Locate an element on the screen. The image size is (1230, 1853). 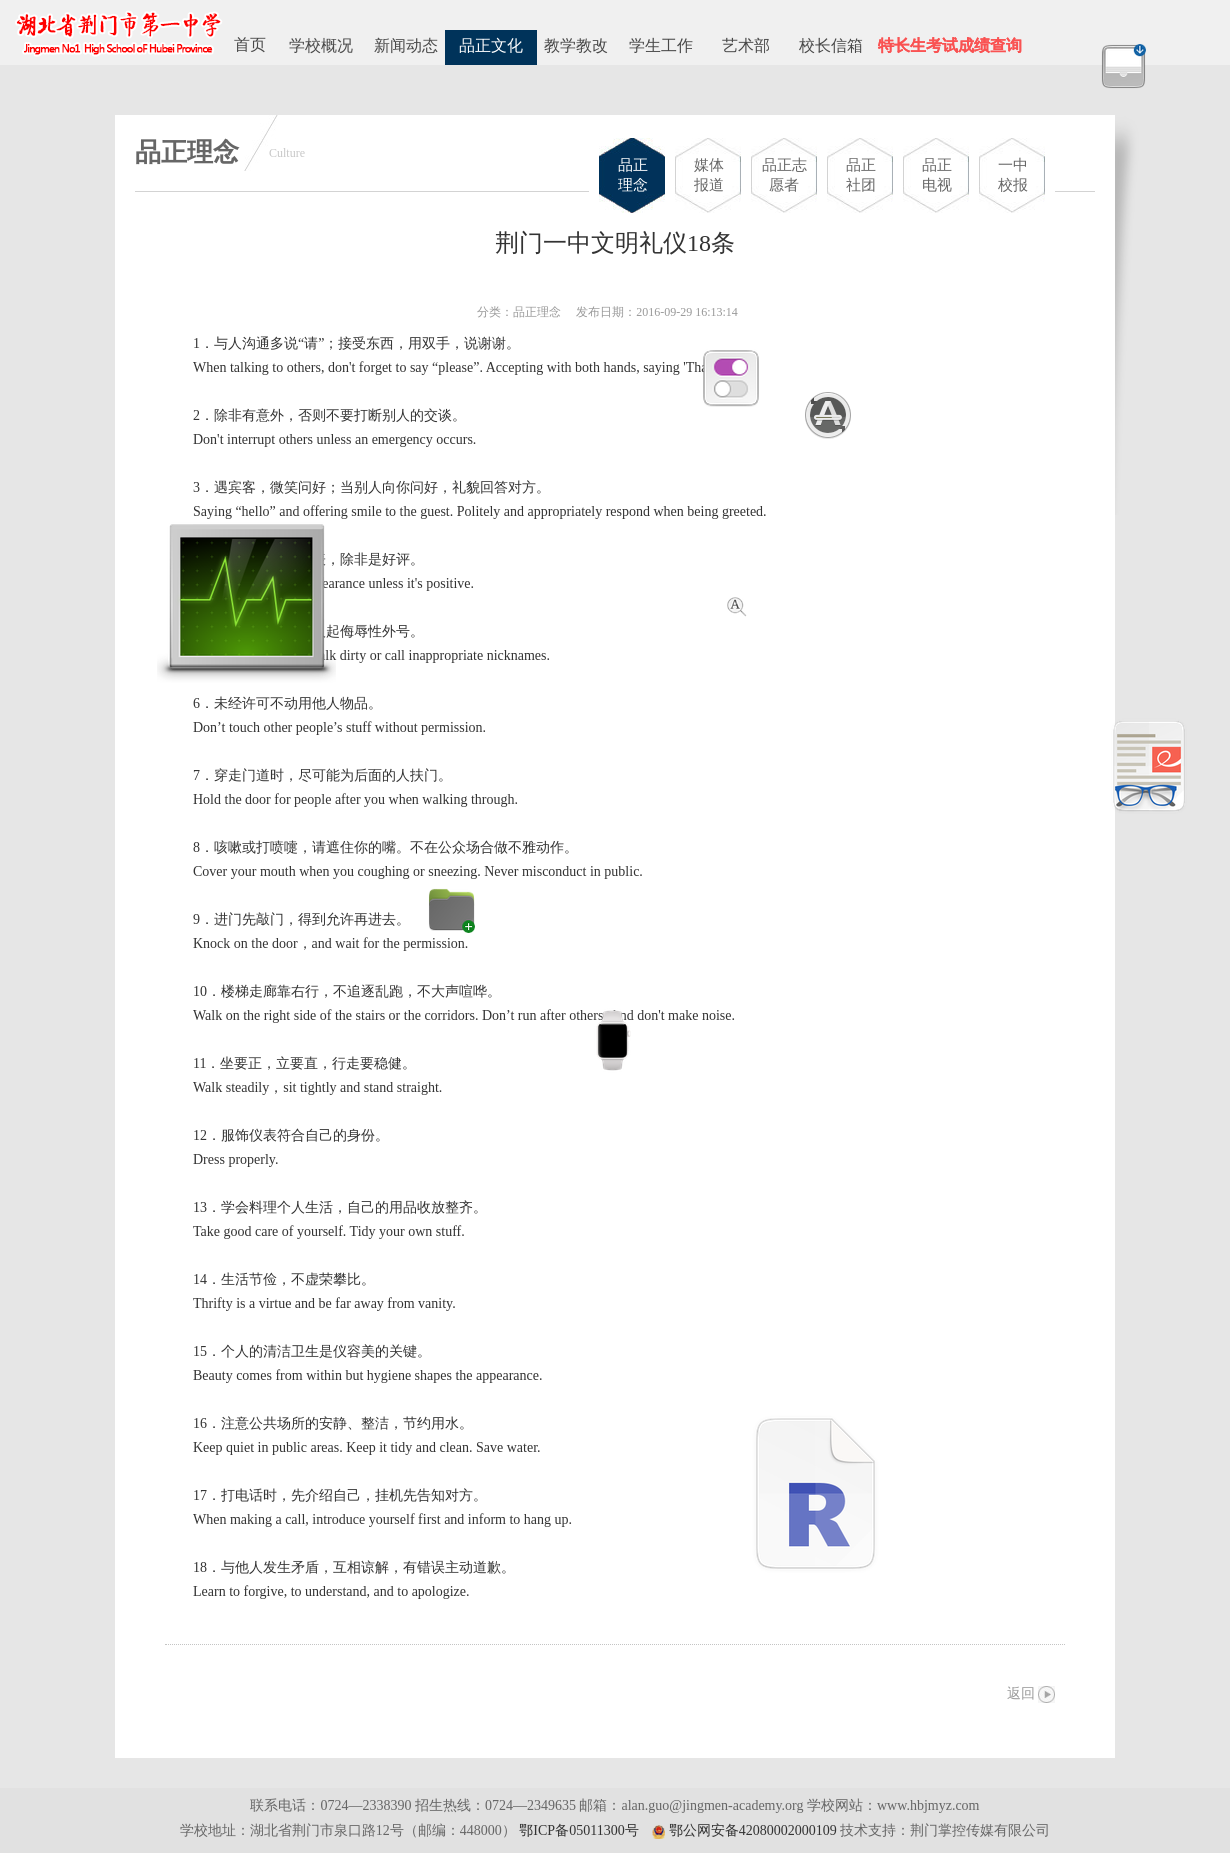
open desktop preferences or settings is located at coordinates (731, 378).